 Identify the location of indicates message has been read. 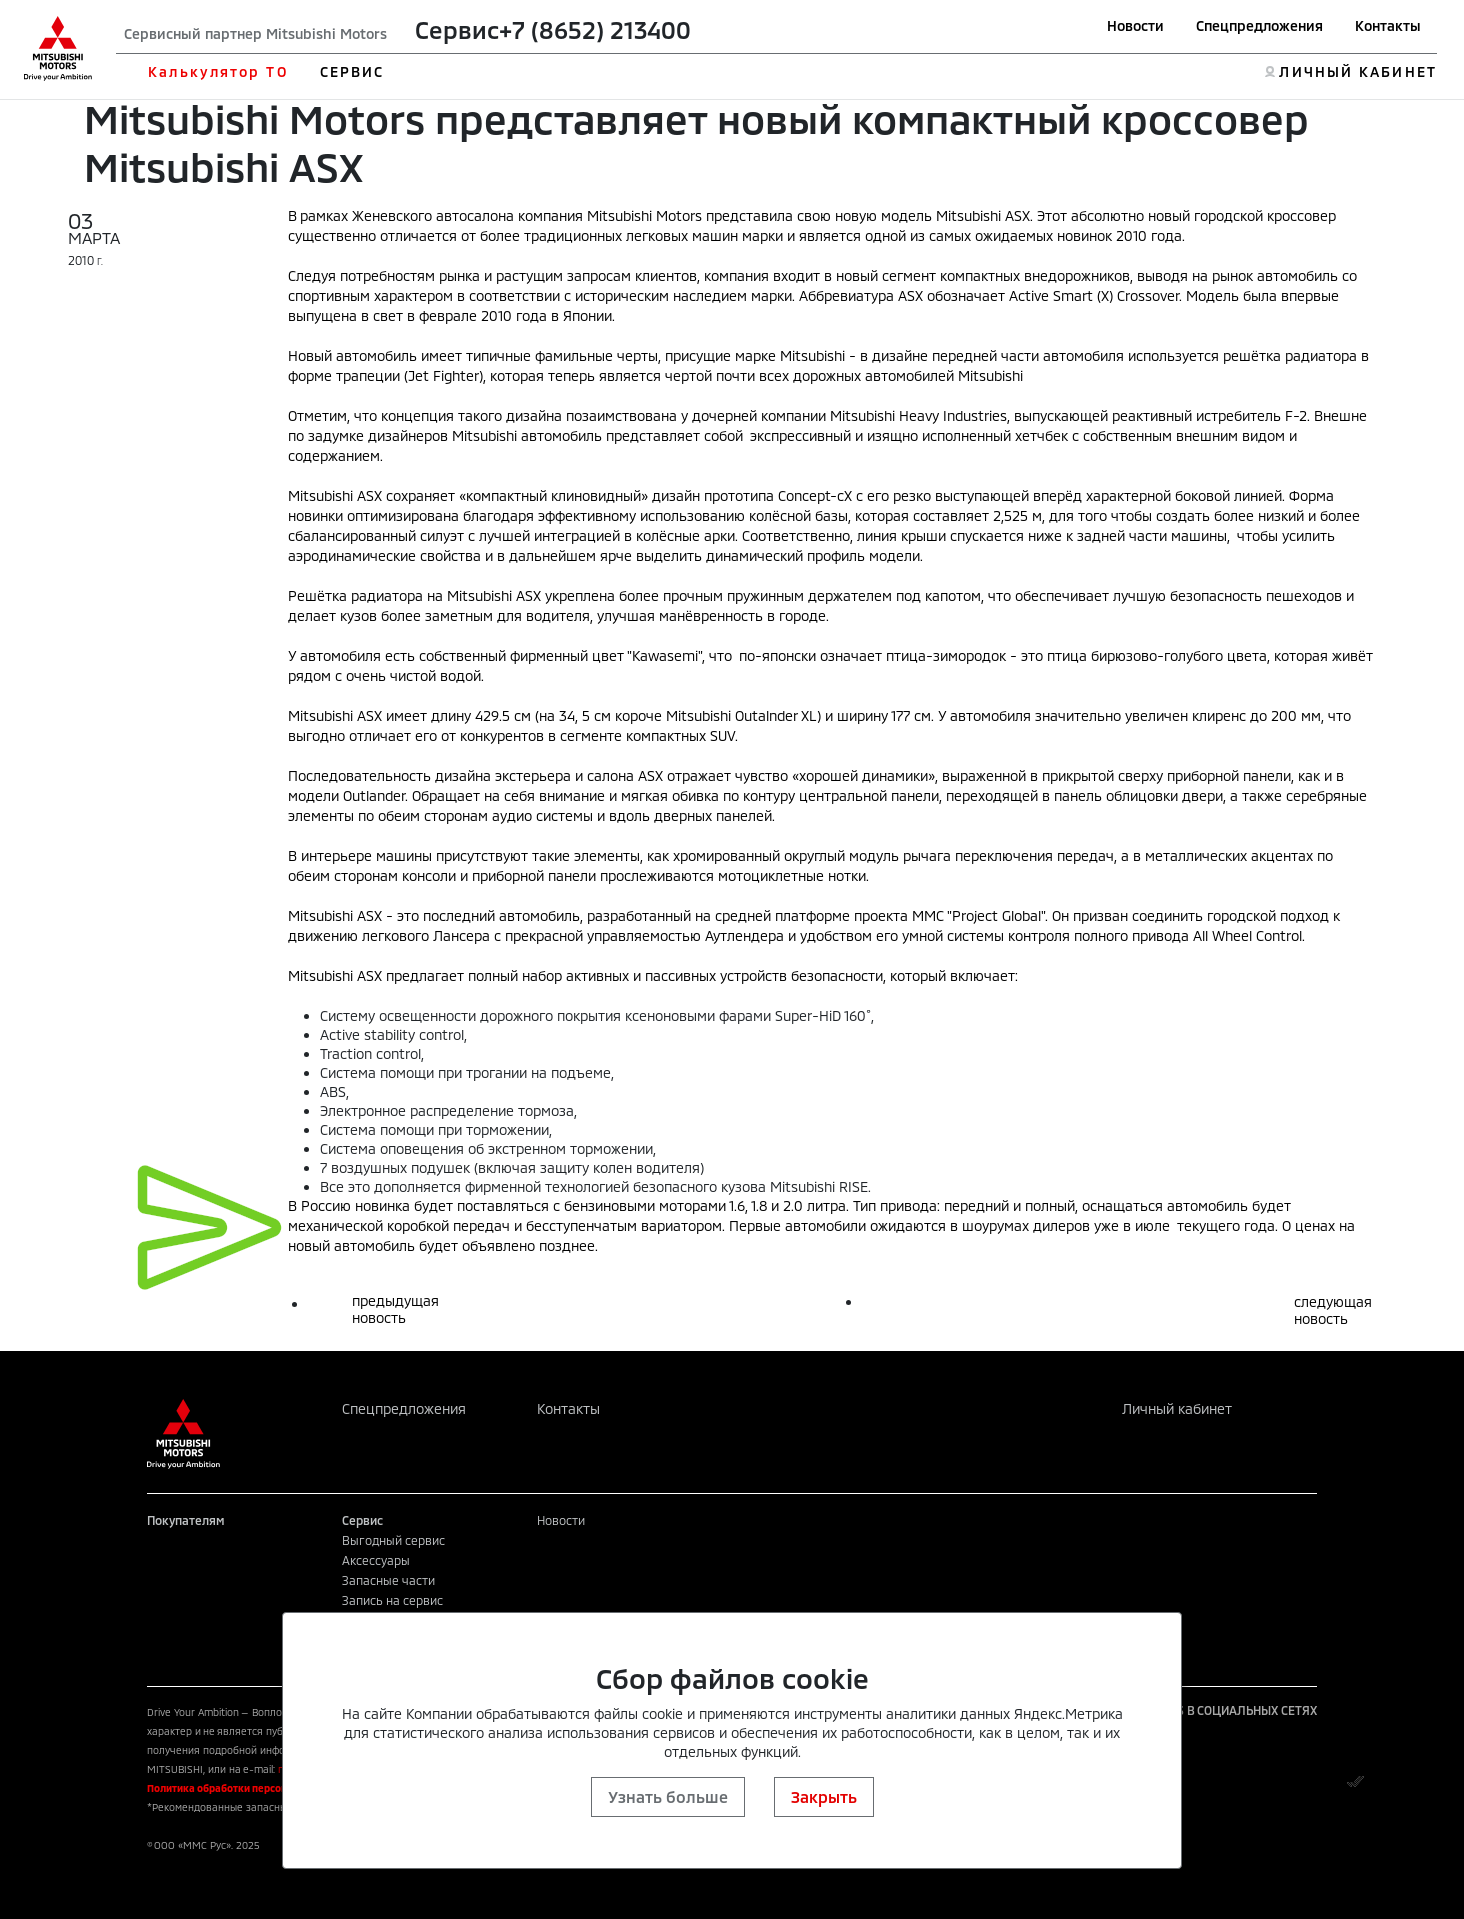
(1355, 1781).